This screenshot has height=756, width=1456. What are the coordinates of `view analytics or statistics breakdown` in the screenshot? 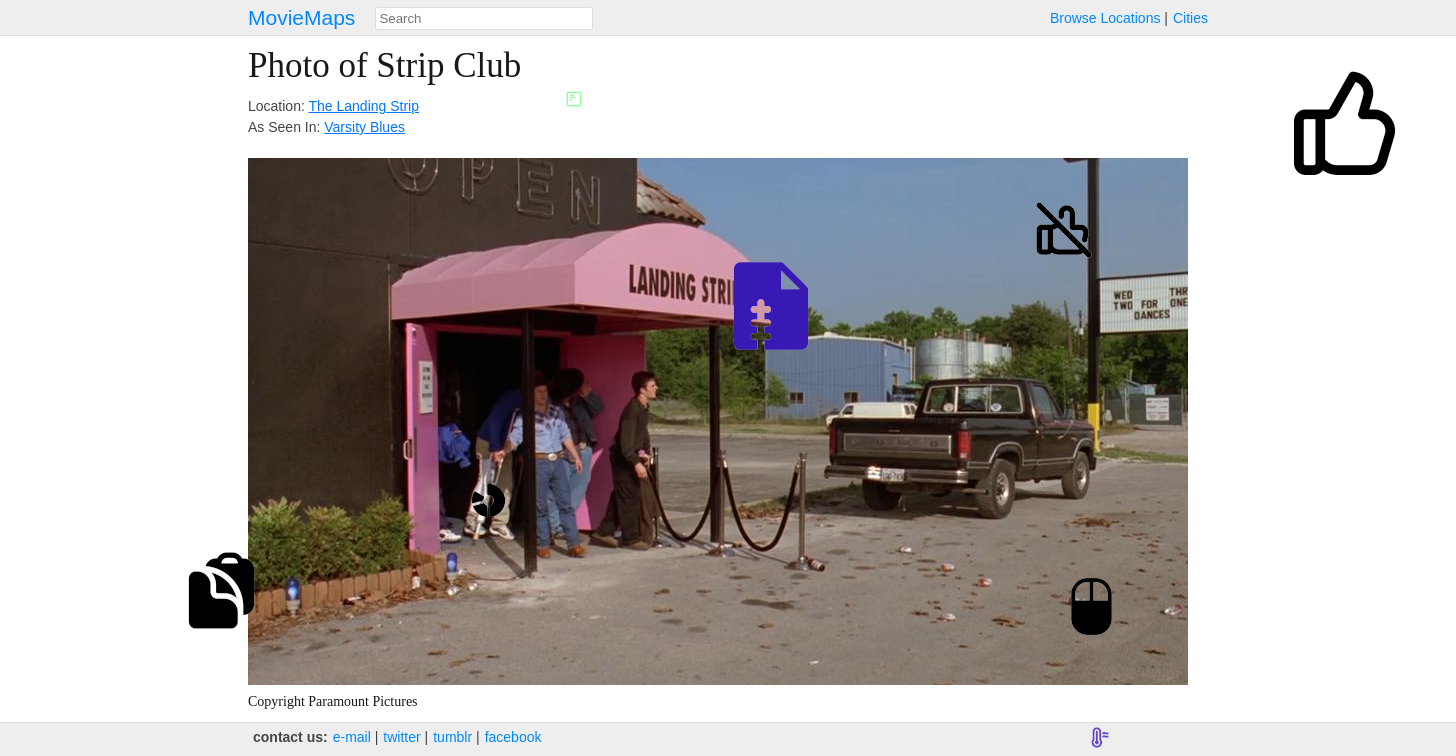 It's located at (488, 500).